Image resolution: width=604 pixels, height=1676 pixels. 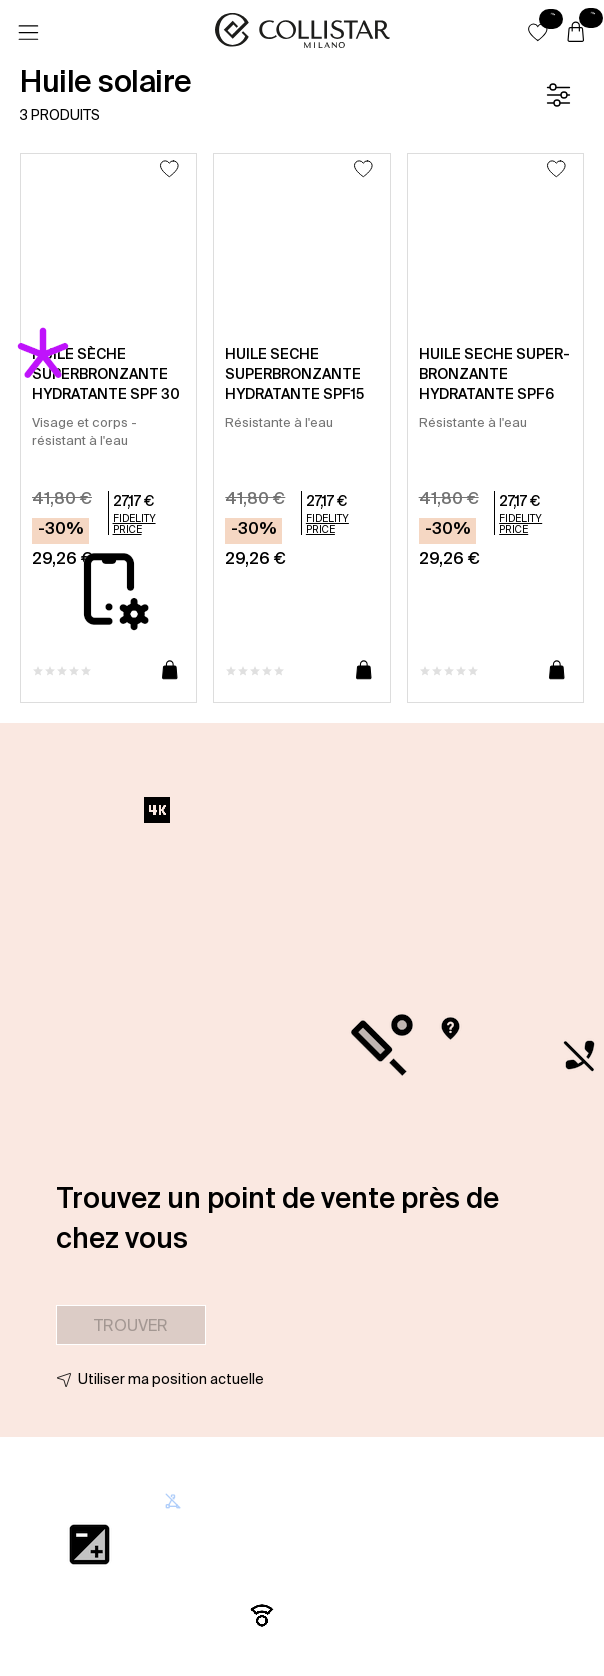 What do you see at coordinates (450, 1028) in the screenshot?
I see `indicates an unknown or unidentified location` at bounding box center [450, 1028].